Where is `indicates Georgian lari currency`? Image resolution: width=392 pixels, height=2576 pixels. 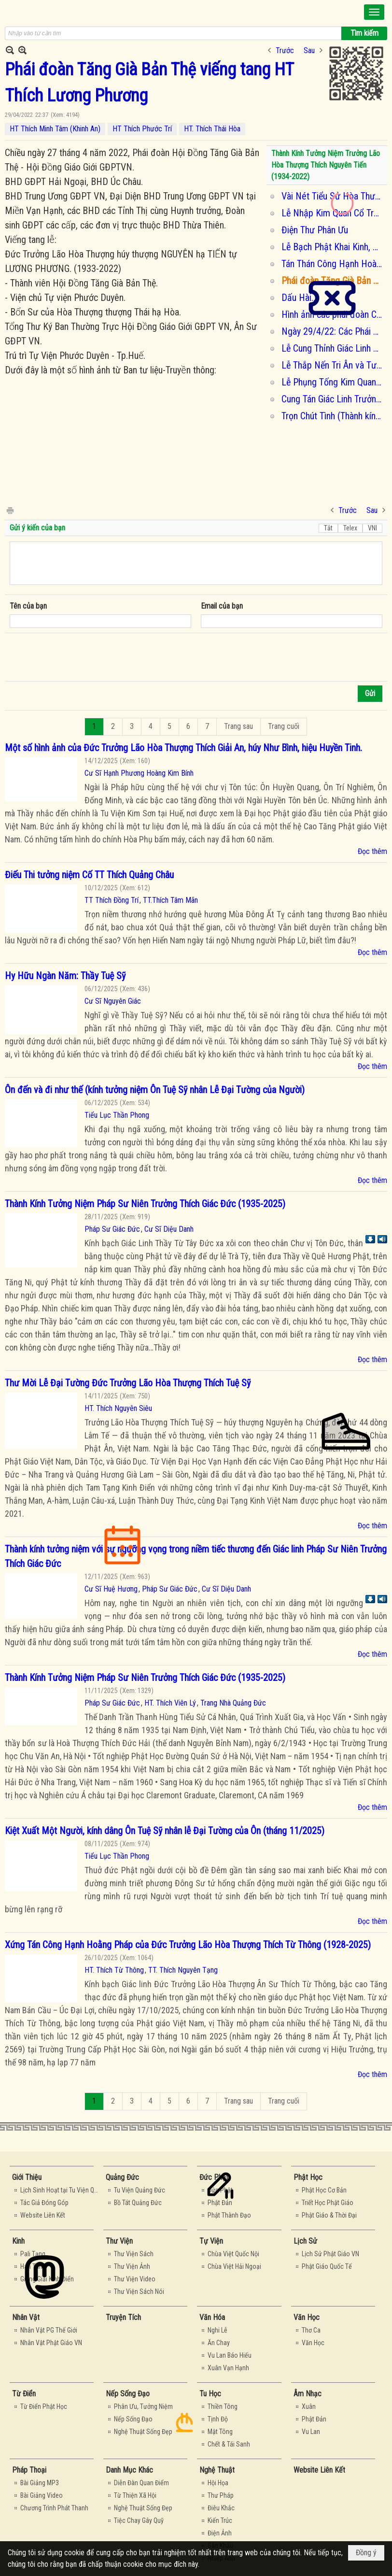 indicates Georgian lari currency is located at coordinates (184, 2422).